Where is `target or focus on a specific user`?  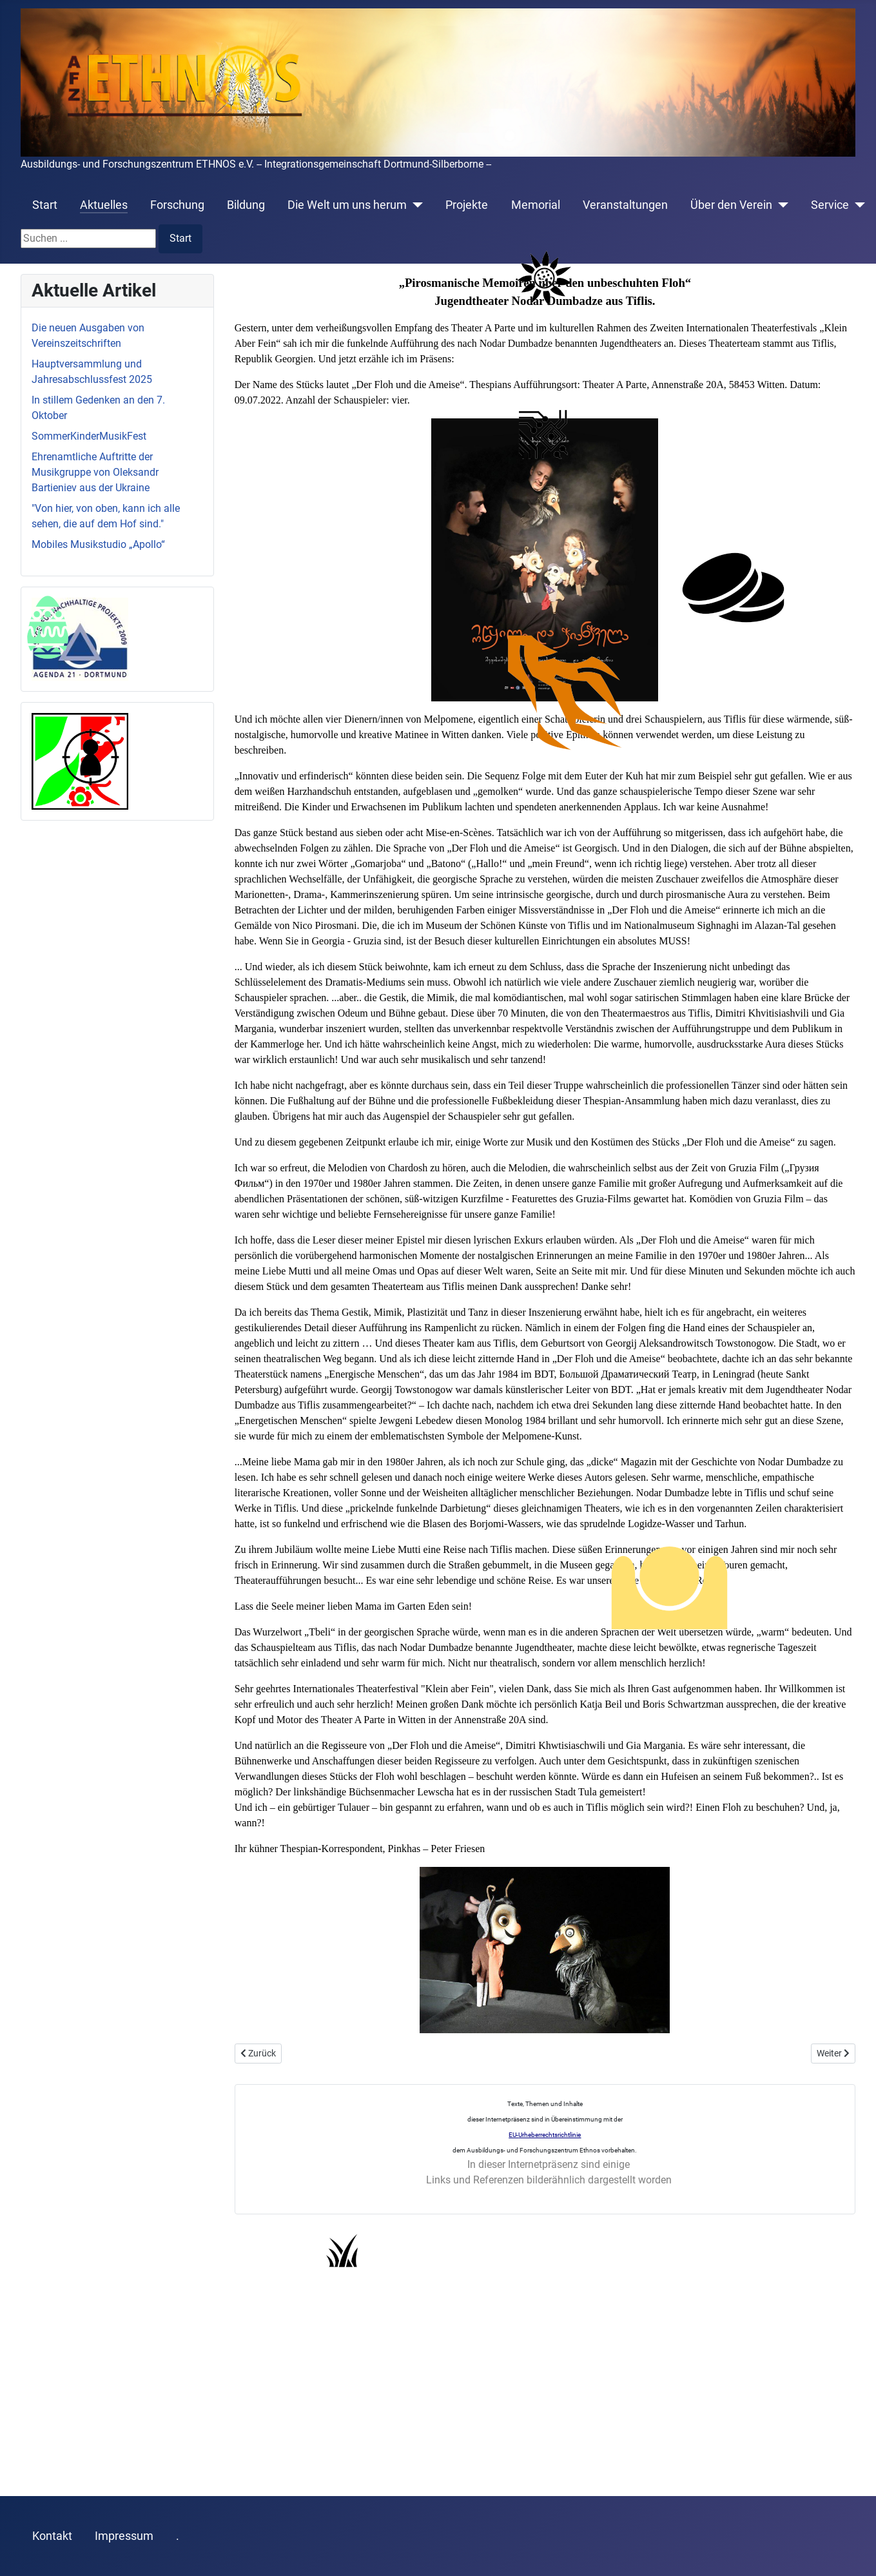
target or focus on a specific user is located at coordinates (90, 757).